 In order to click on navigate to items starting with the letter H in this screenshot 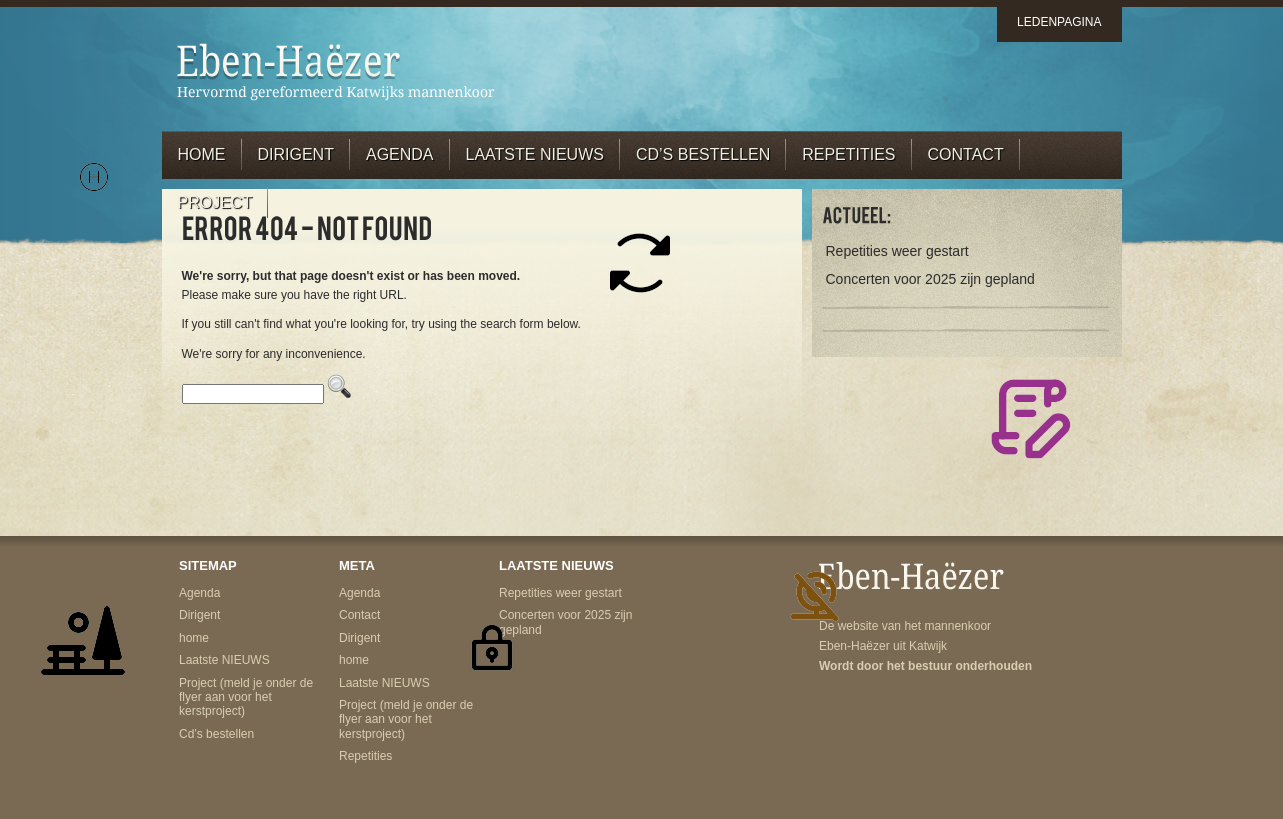, I will do `click(94, 177)`.